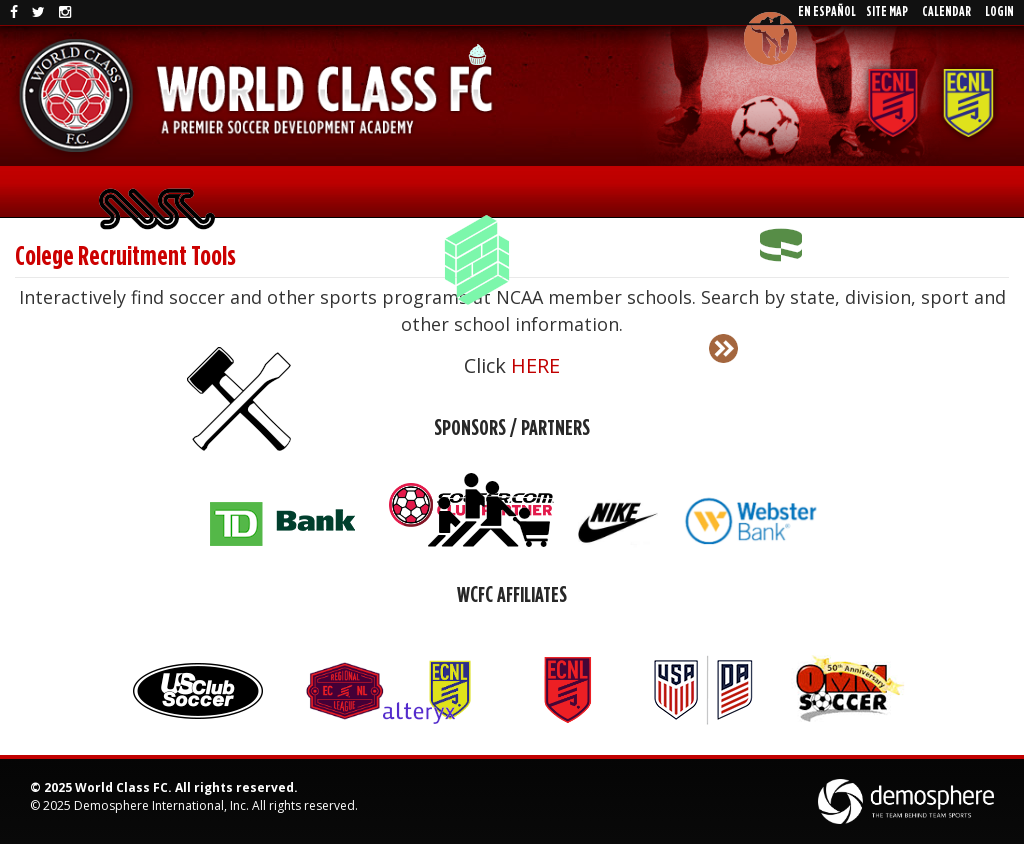 This screenshot has height=844, width=1024. Describe the element at coordinates (781, 245) in the screenshot. I see `CakePHP framework logo` at that location.